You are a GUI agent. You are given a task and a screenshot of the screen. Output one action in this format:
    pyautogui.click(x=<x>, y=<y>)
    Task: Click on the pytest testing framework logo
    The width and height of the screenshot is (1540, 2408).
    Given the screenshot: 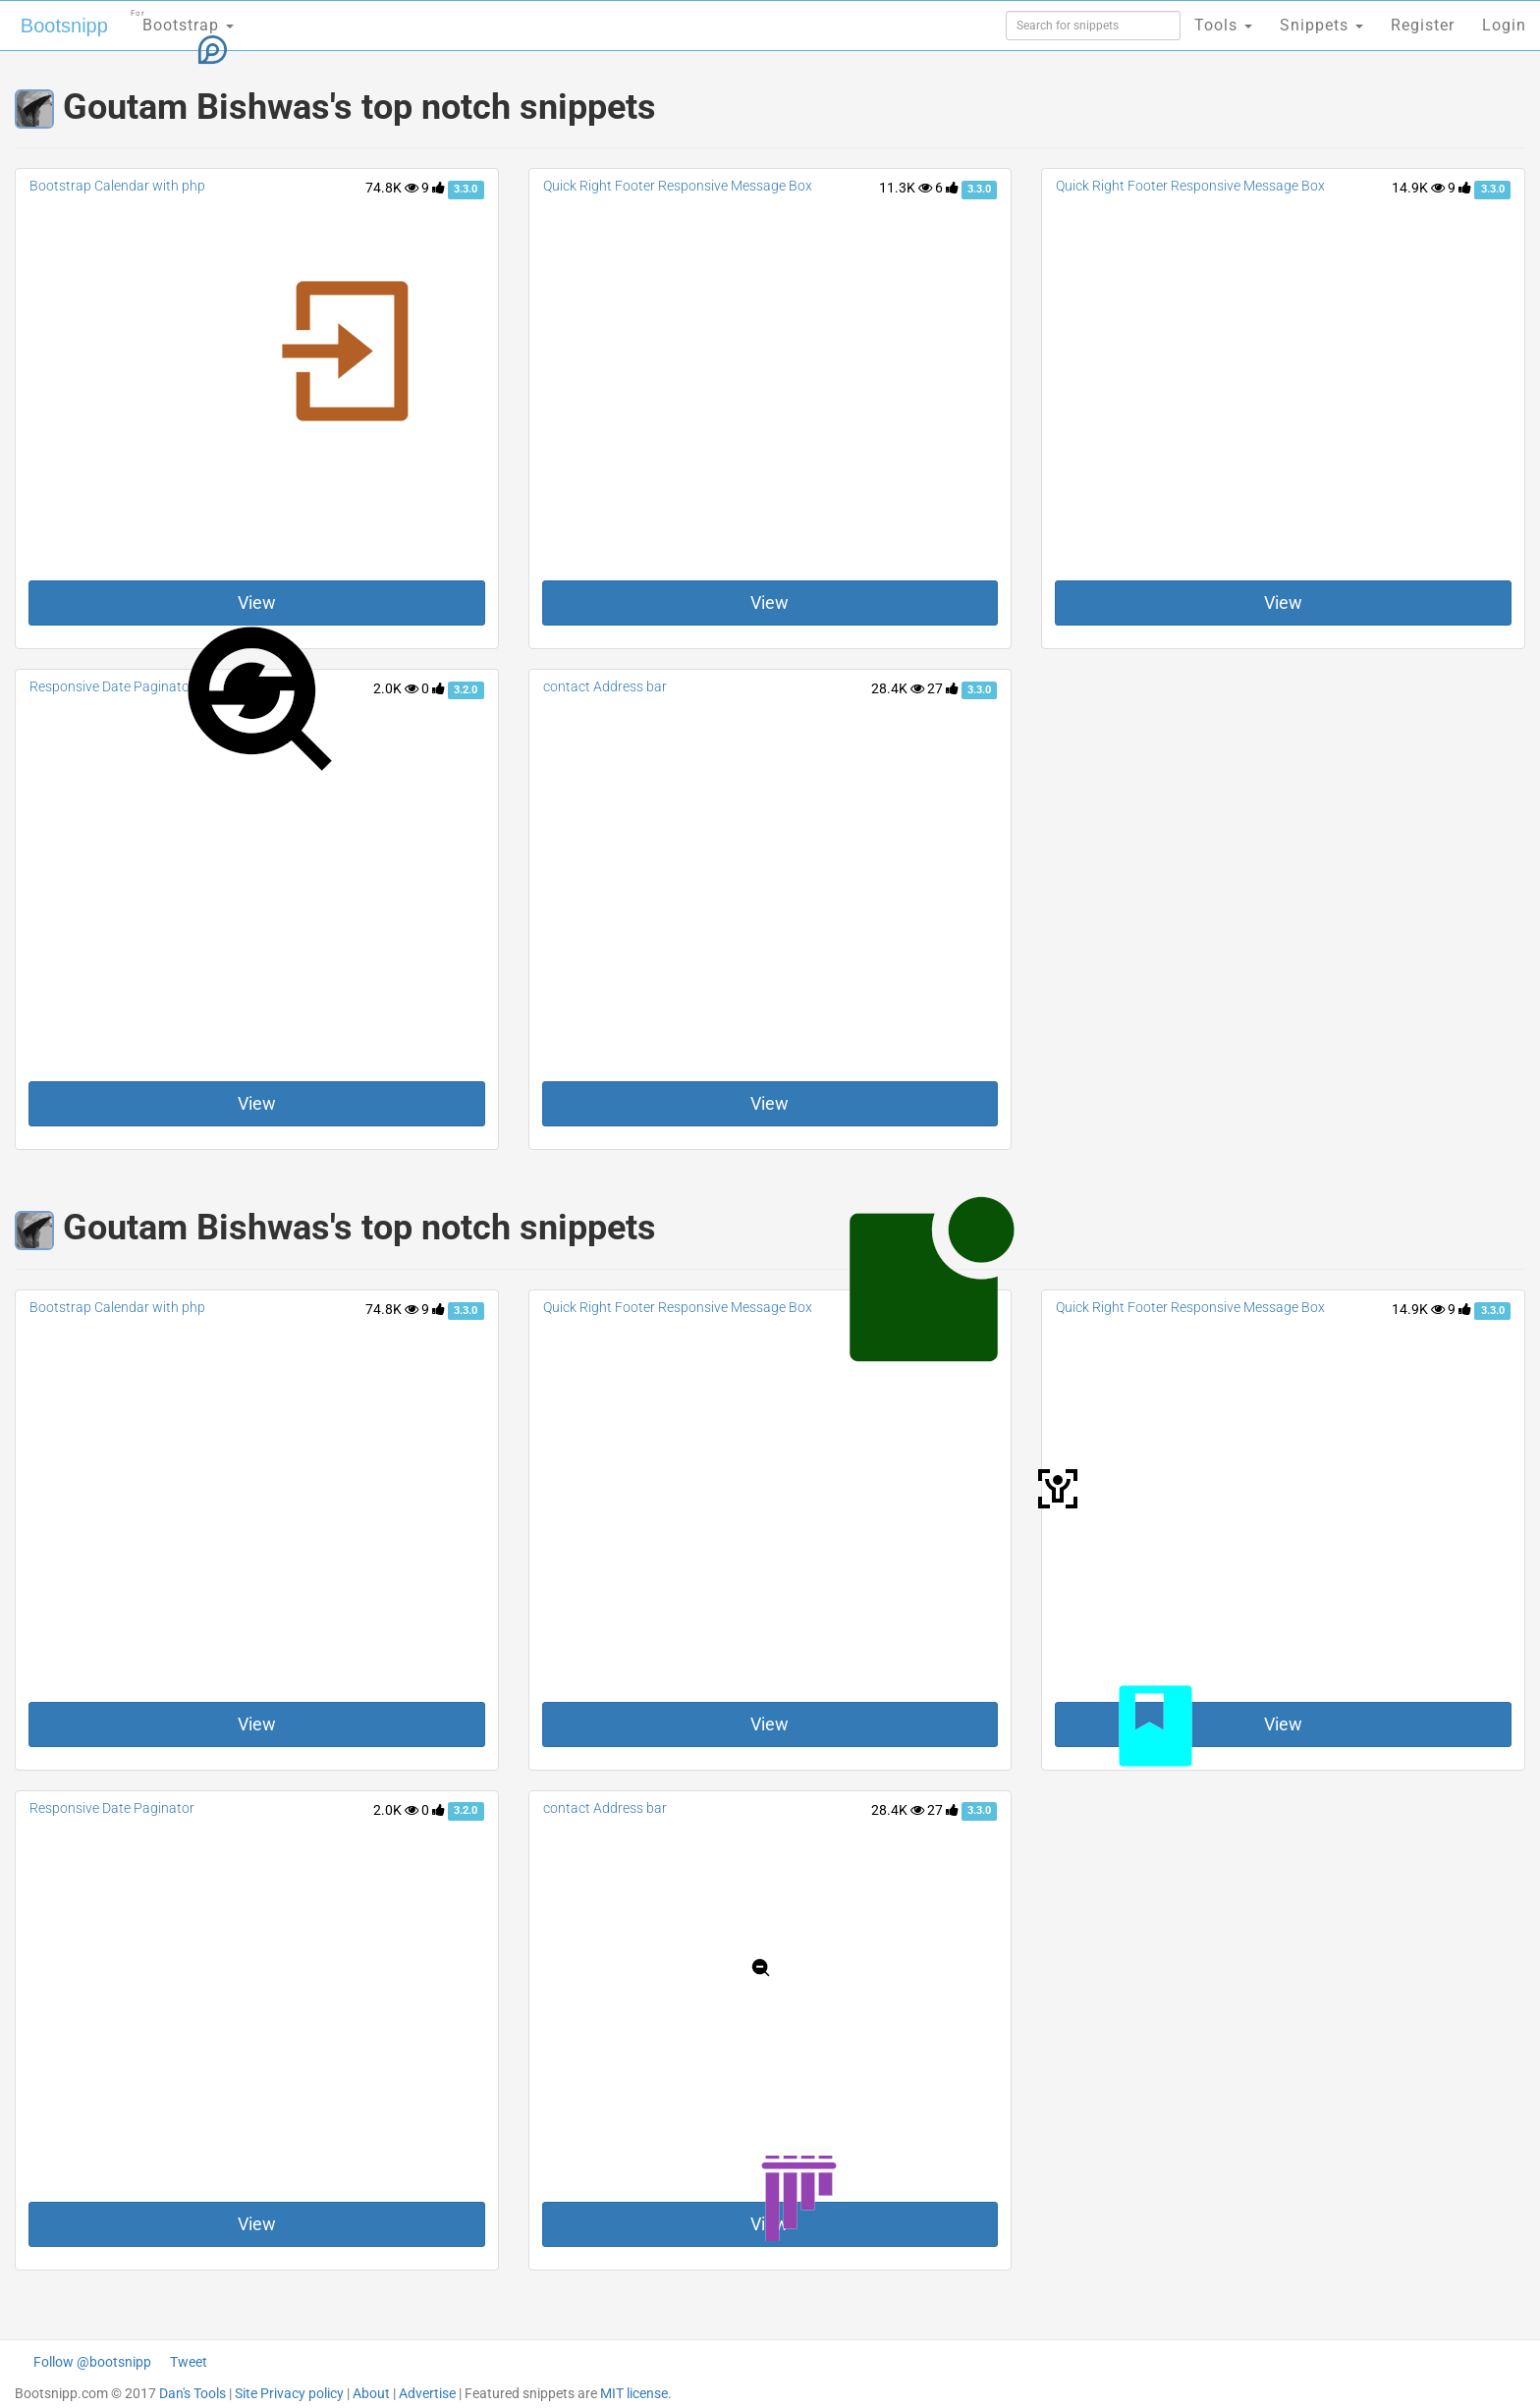 What is the action you would take?
    pyautogui.click(x=798, y=2198)
    